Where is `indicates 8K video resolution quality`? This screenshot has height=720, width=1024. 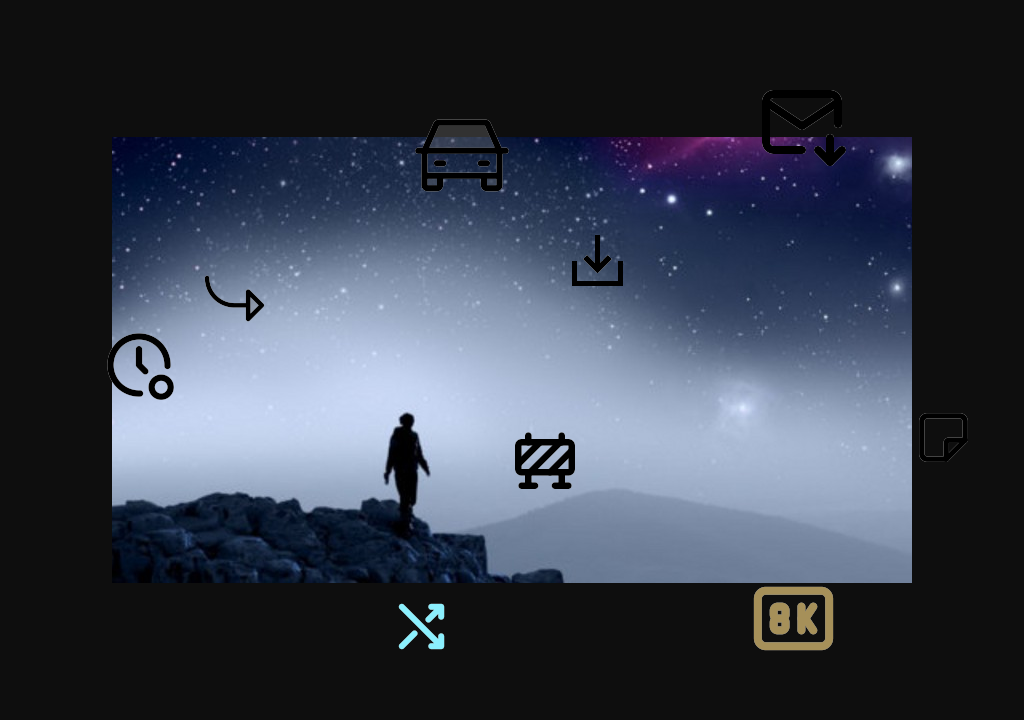 indicates 8K video resolution quality is located at coordinates (793, 618).